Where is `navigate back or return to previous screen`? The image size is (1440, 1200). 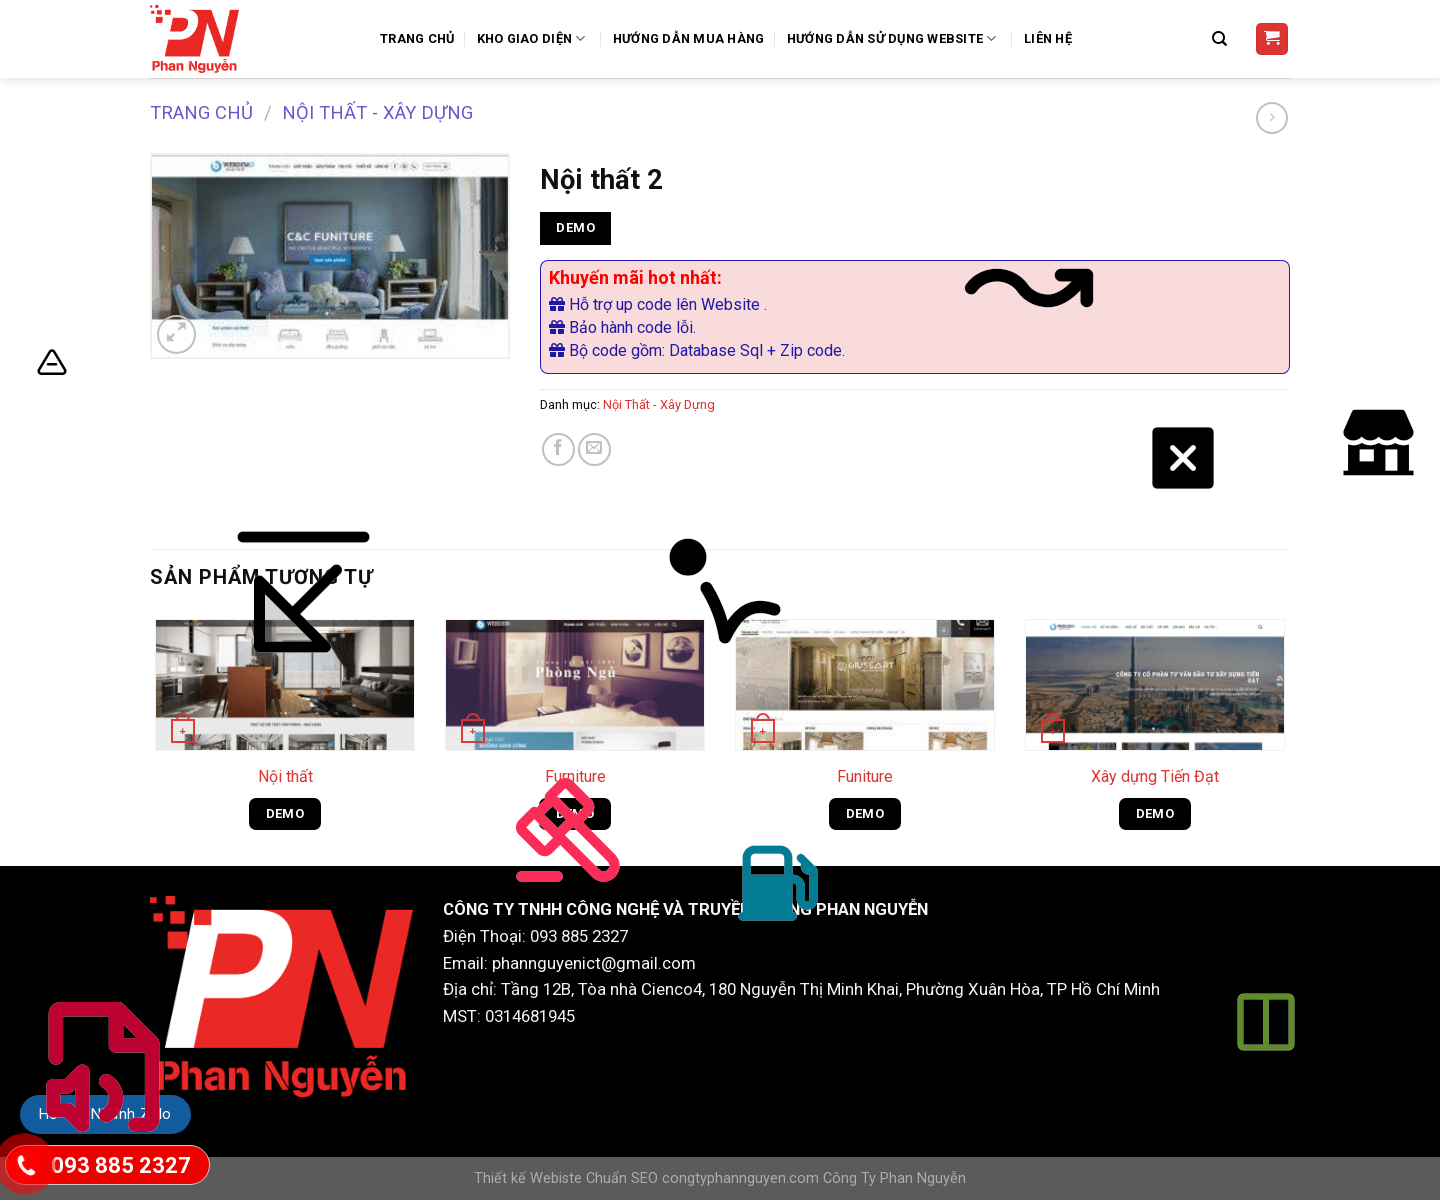 navigate back or return to previous screen is located at coordinates (725, 588).